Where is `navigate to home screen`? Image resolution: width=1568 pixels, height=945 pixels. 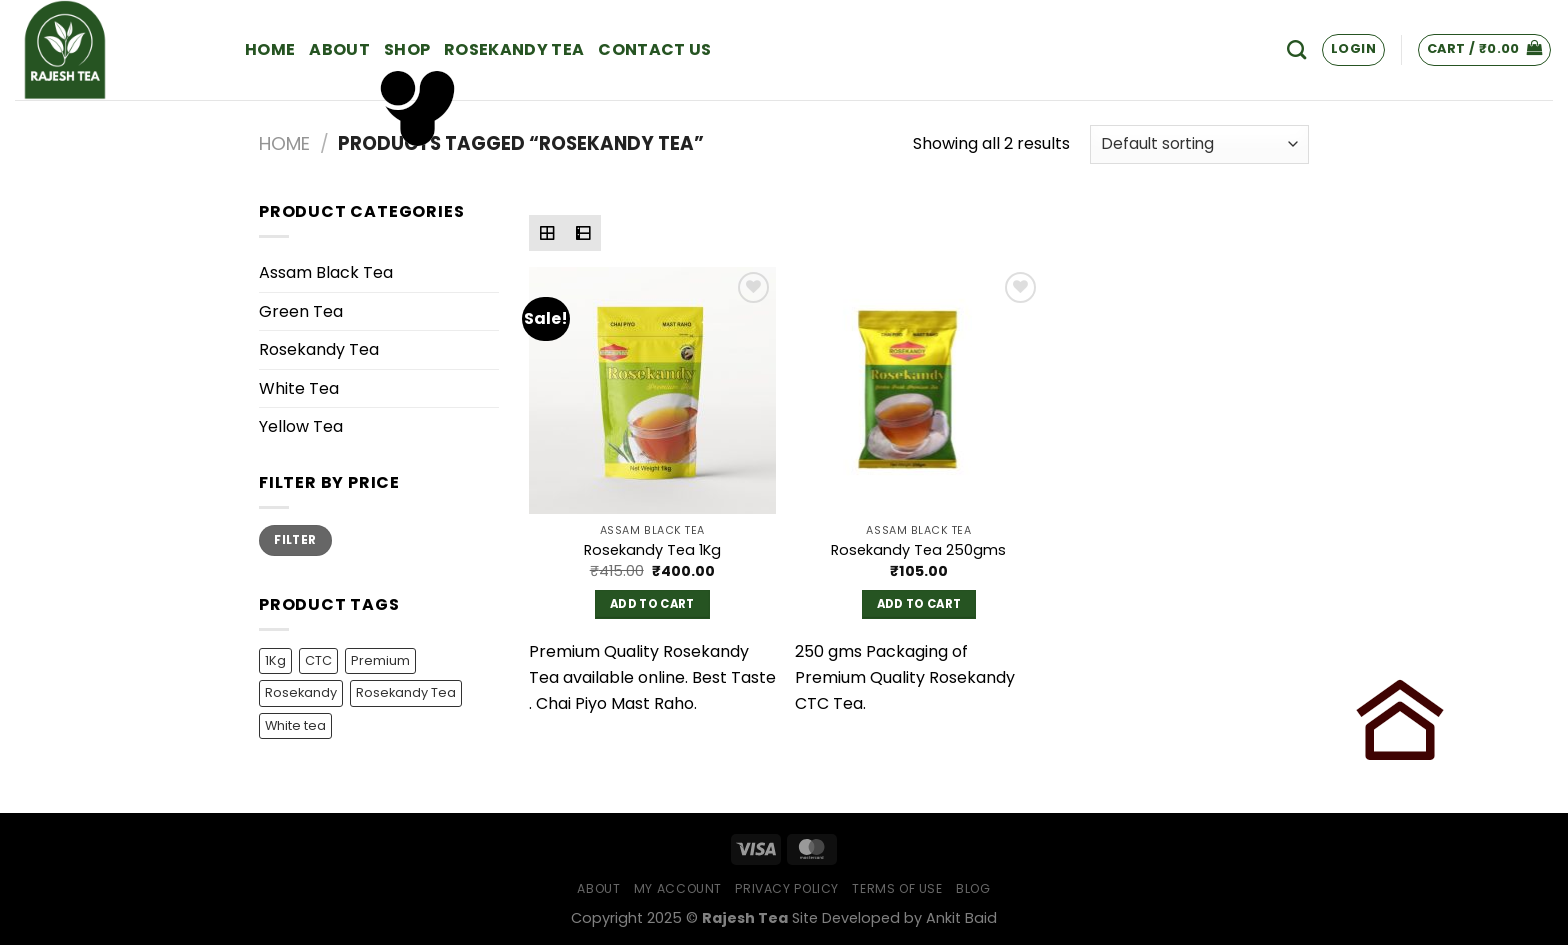 navigate to home screen is located at coordinates (1400, 721).